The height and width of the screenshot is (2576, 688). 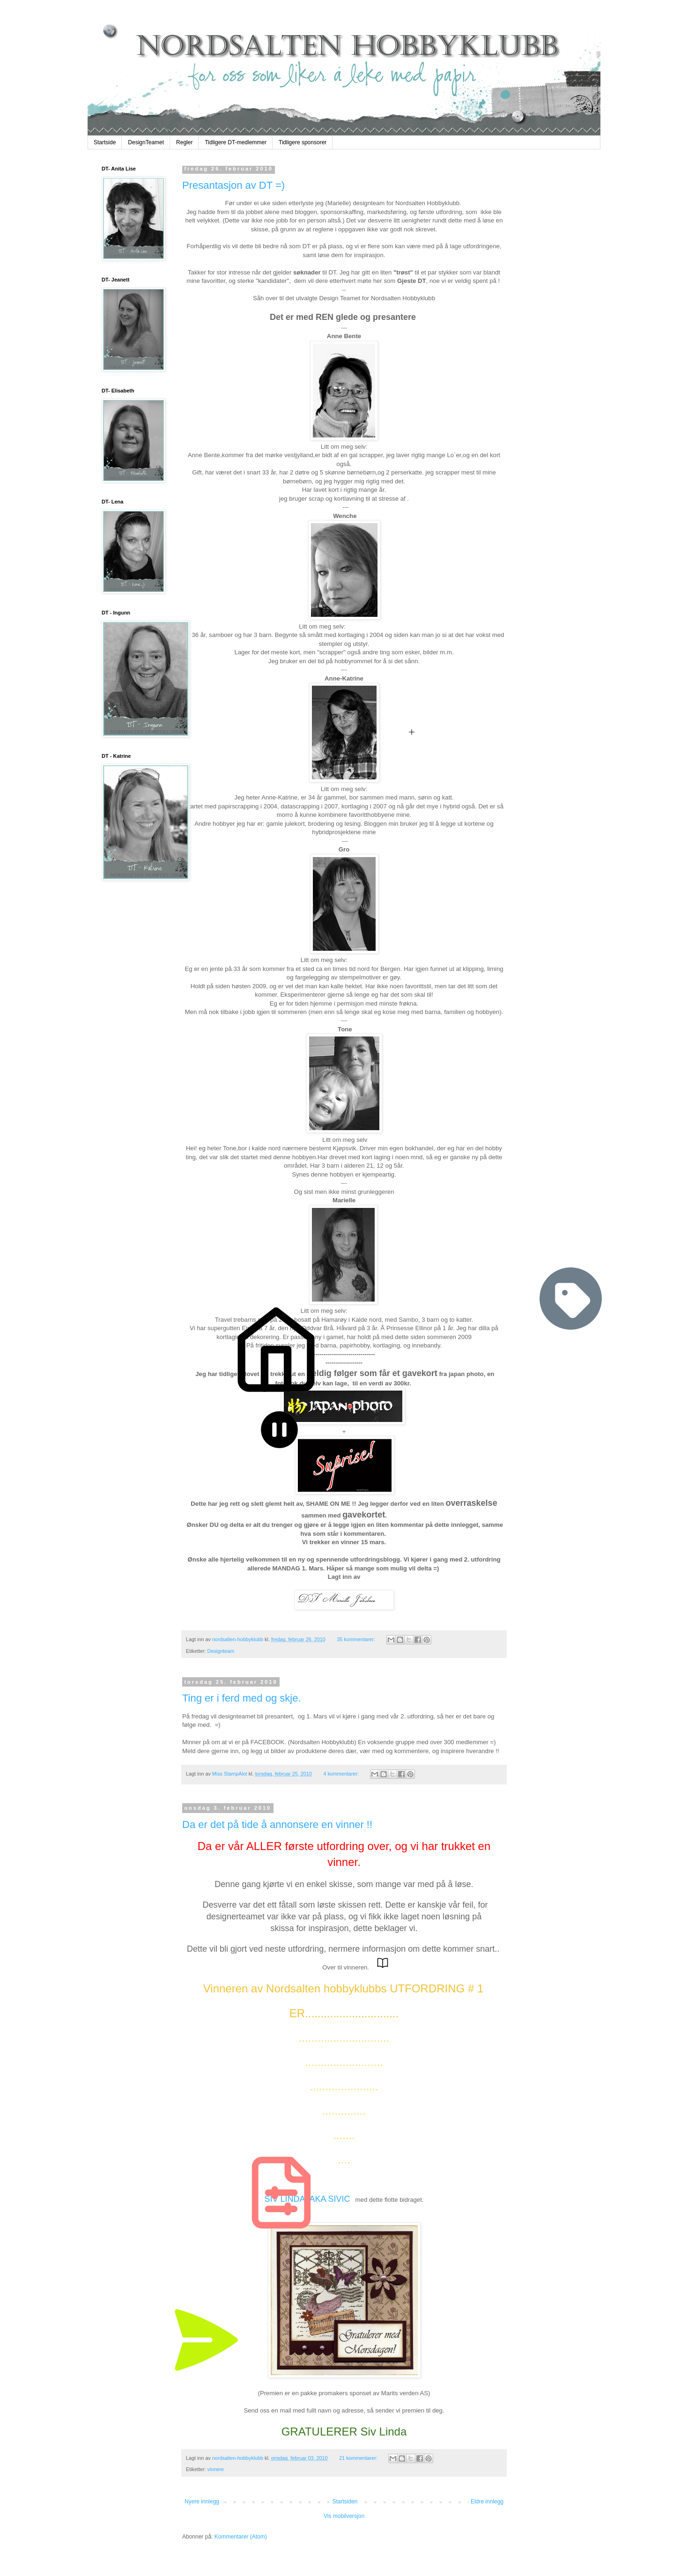 What do you see at coordinates (205, 2340) in the screenshot?
I see `send a message` at bounding box center [205, 2340].